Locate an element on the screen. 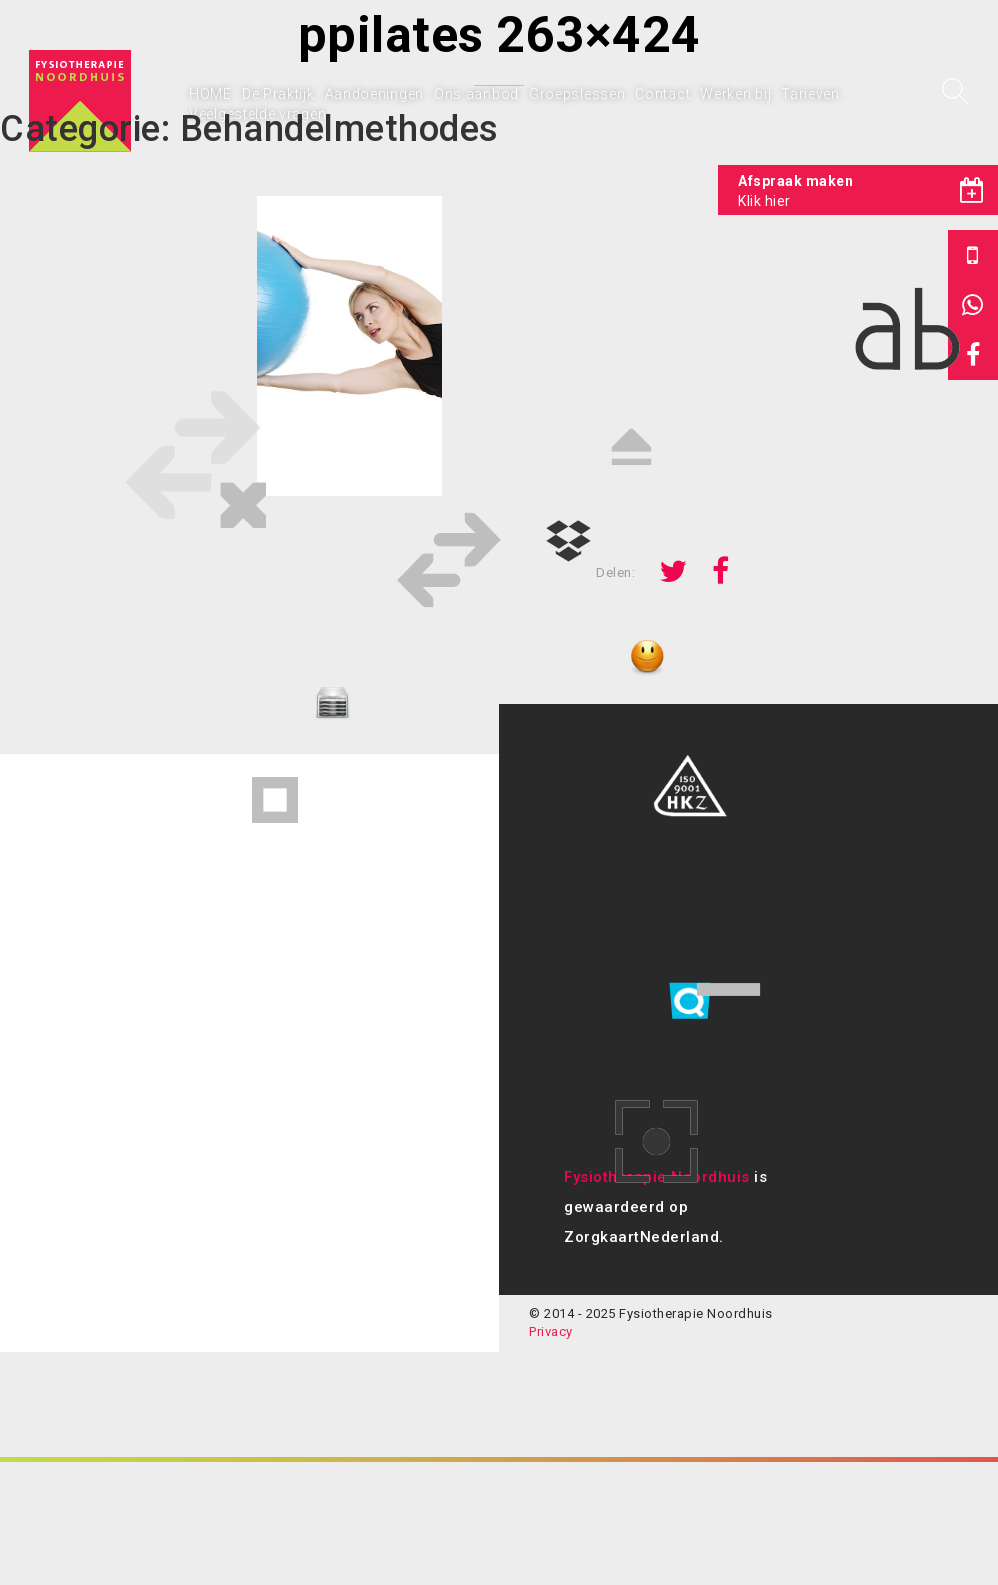 The image size is (998, 1585). eject disc or removable media is located at coordinates (631, 448).